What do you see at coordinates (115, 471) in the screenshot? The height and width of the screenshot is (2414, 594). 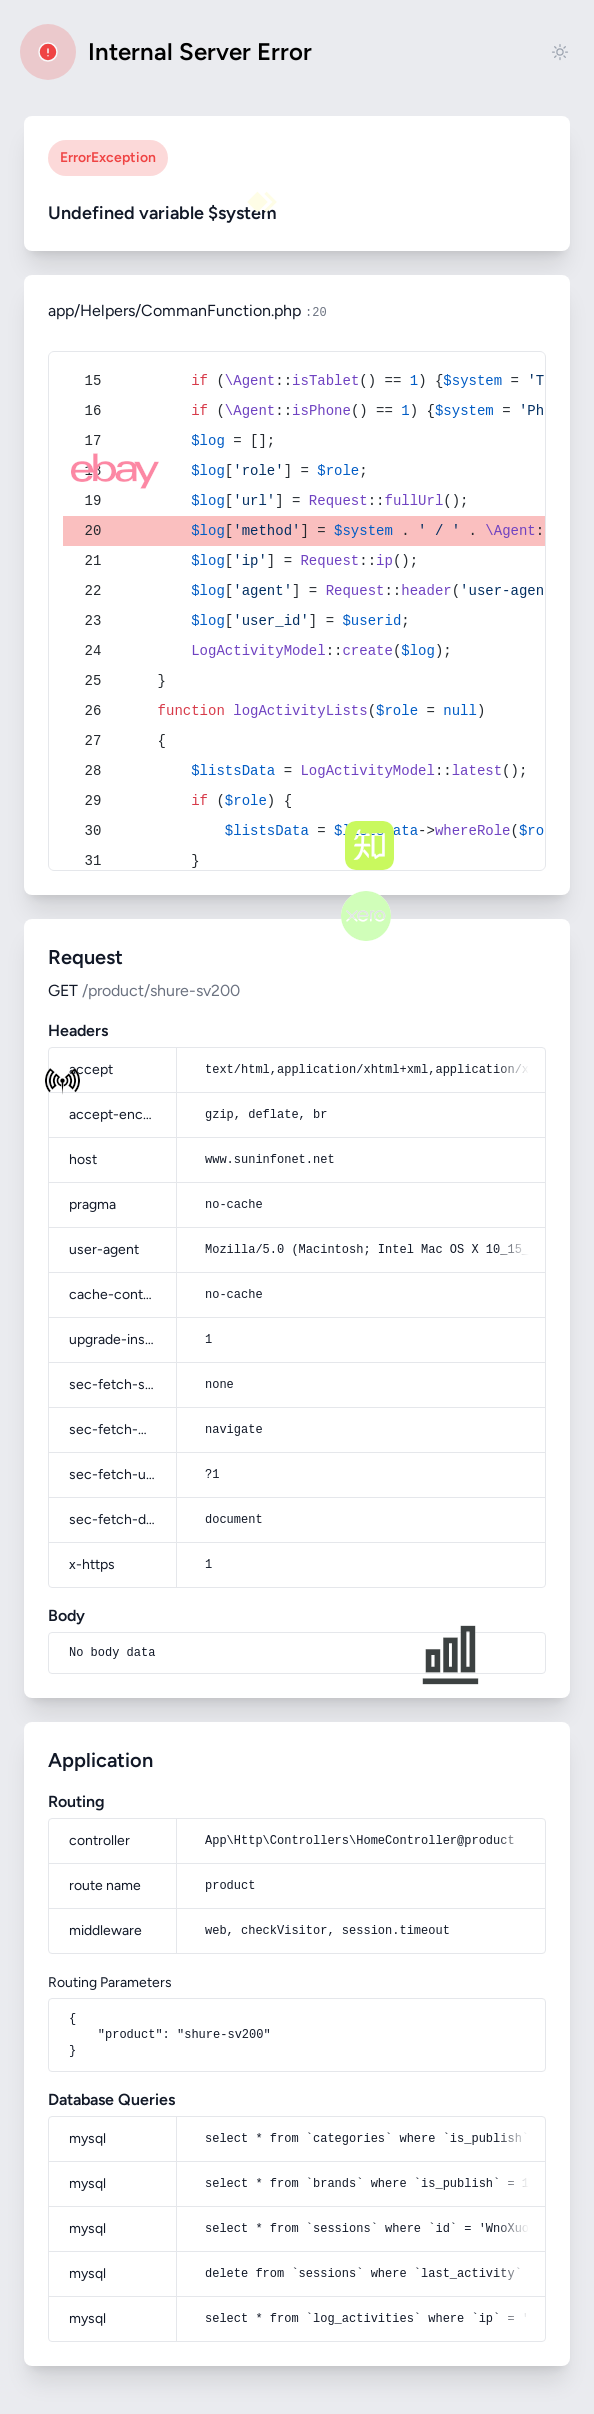 I see `open the ebay app or website` at bounding box center [115, 471].